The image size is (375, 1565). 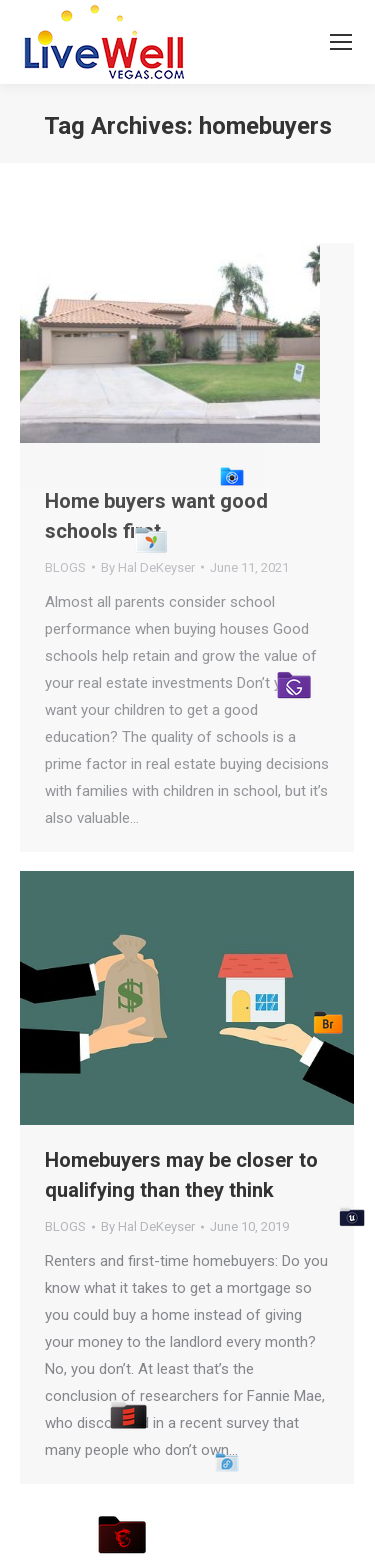 I want to click on open Adobe Bridge project folder, so click(x=328, y=1023).